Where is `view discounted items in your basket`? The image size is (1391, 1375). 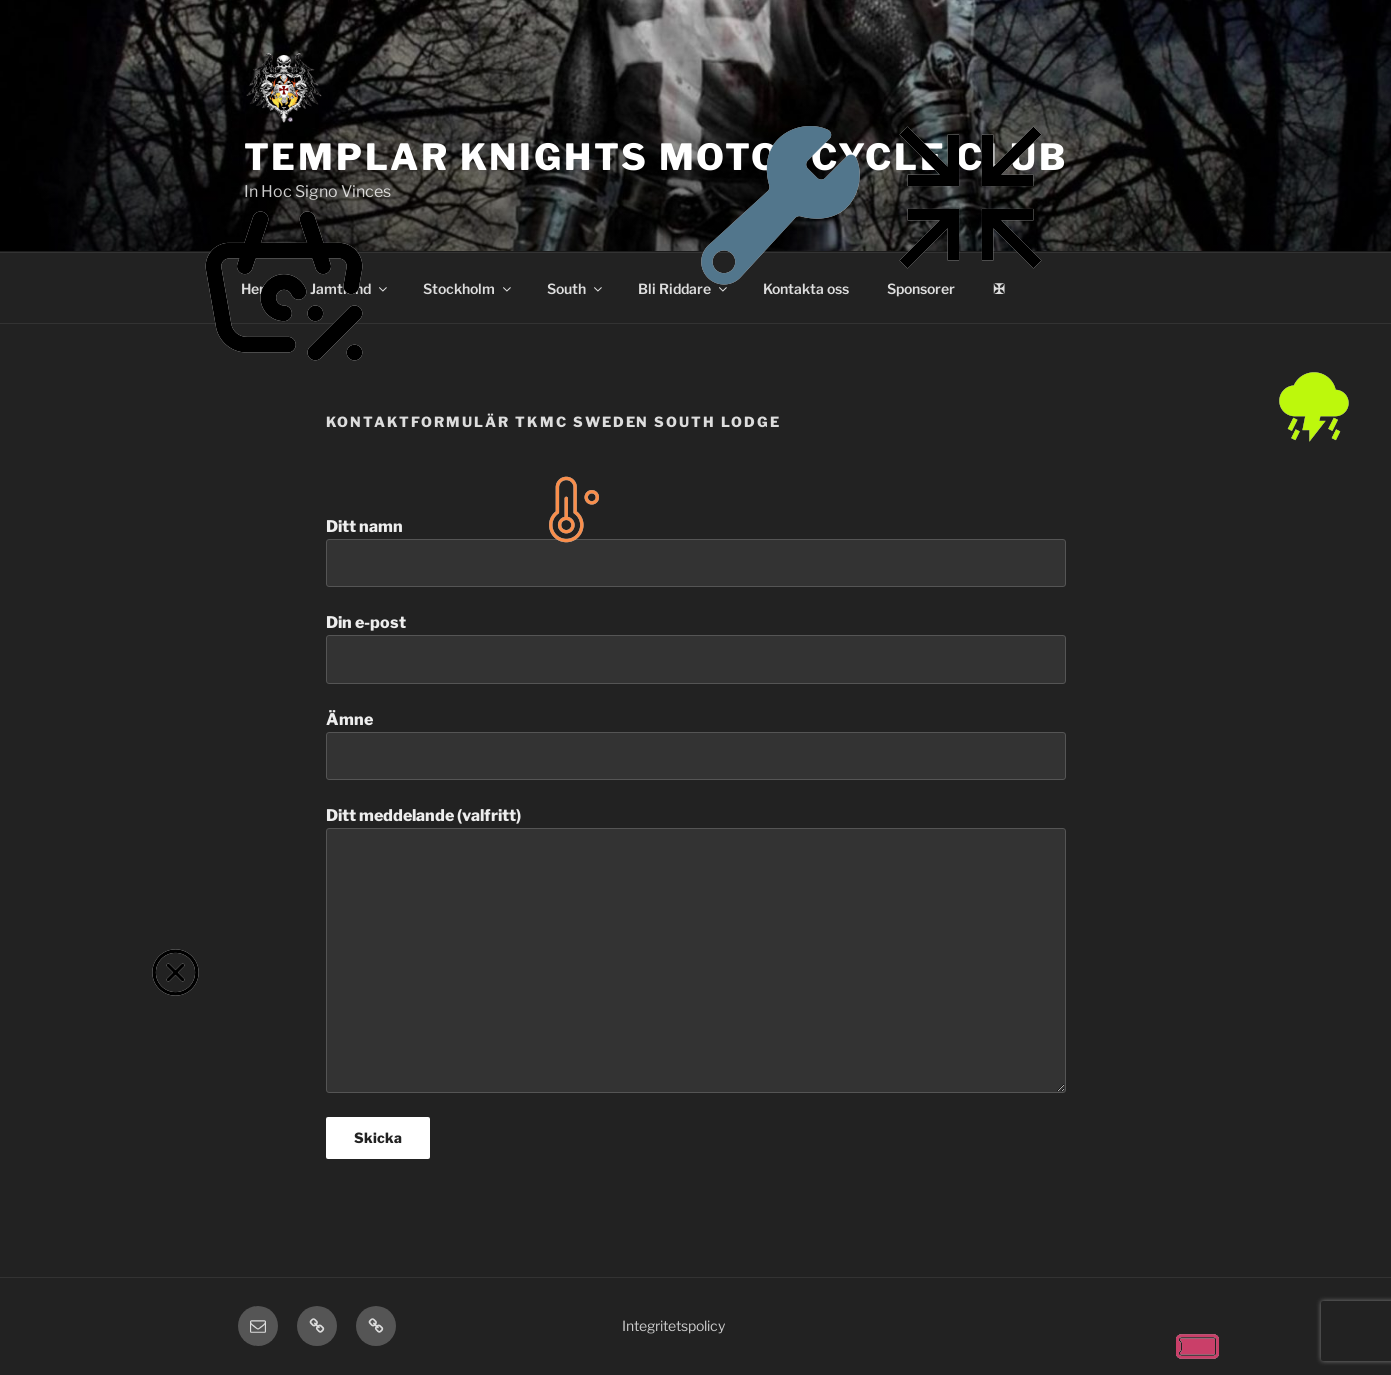 view discounted items in your basket is located at coordinates (284, 282).